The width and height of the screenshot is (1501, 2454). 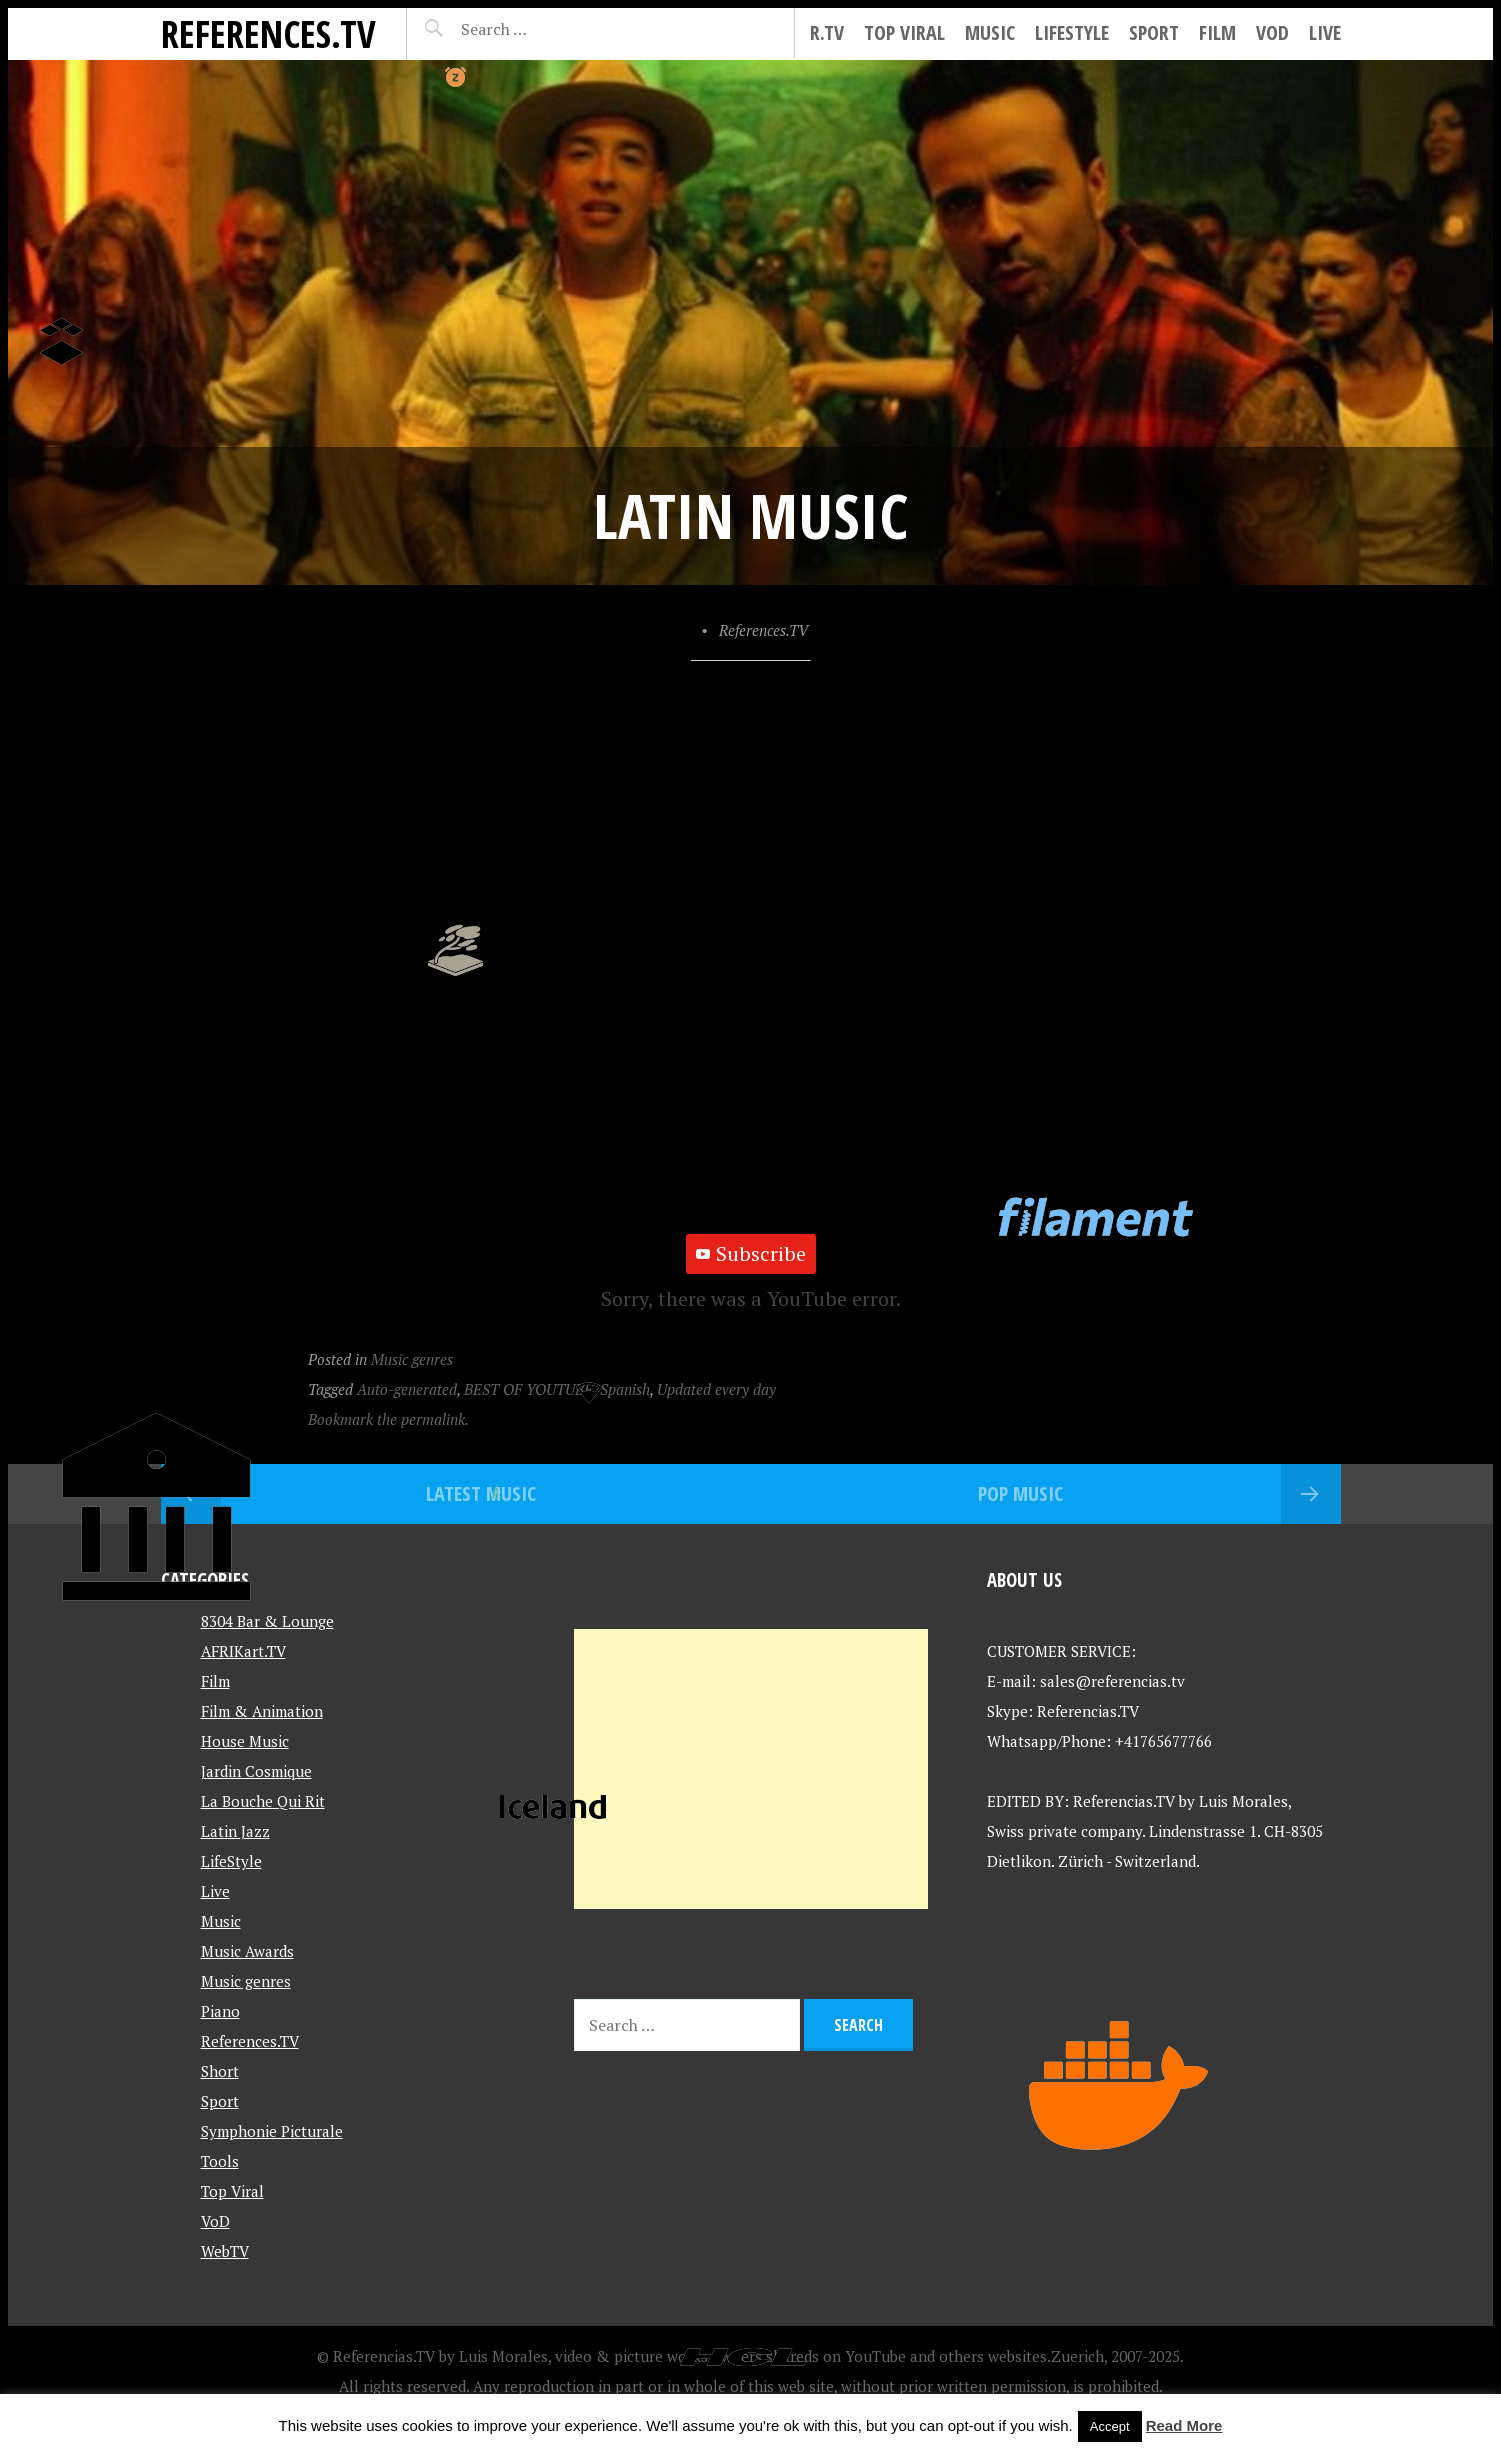 What do you see at coordinates (455, 950) in the screenshot?
I see `open Microsoft Sway application` at bounding box center [455, 950].